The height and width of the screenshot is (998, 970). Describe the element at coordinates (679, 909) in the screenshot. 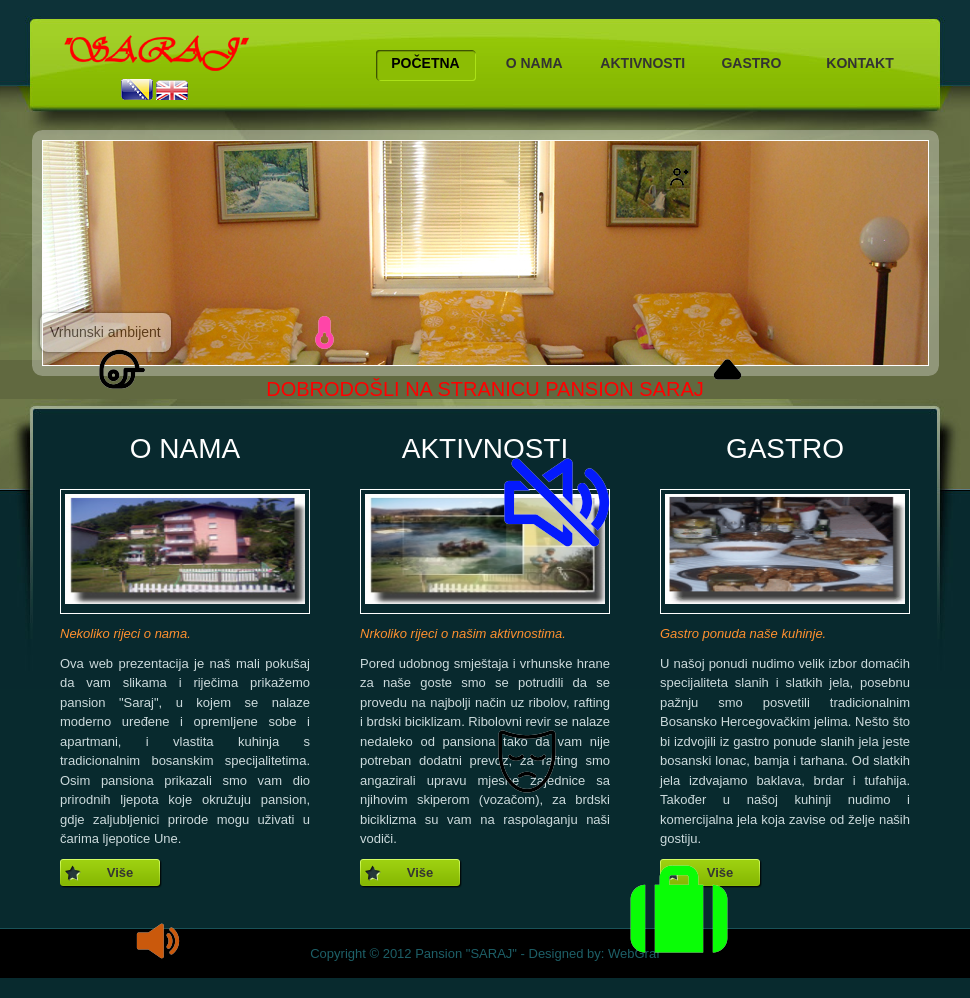

I see `access work or business documents` at that location.